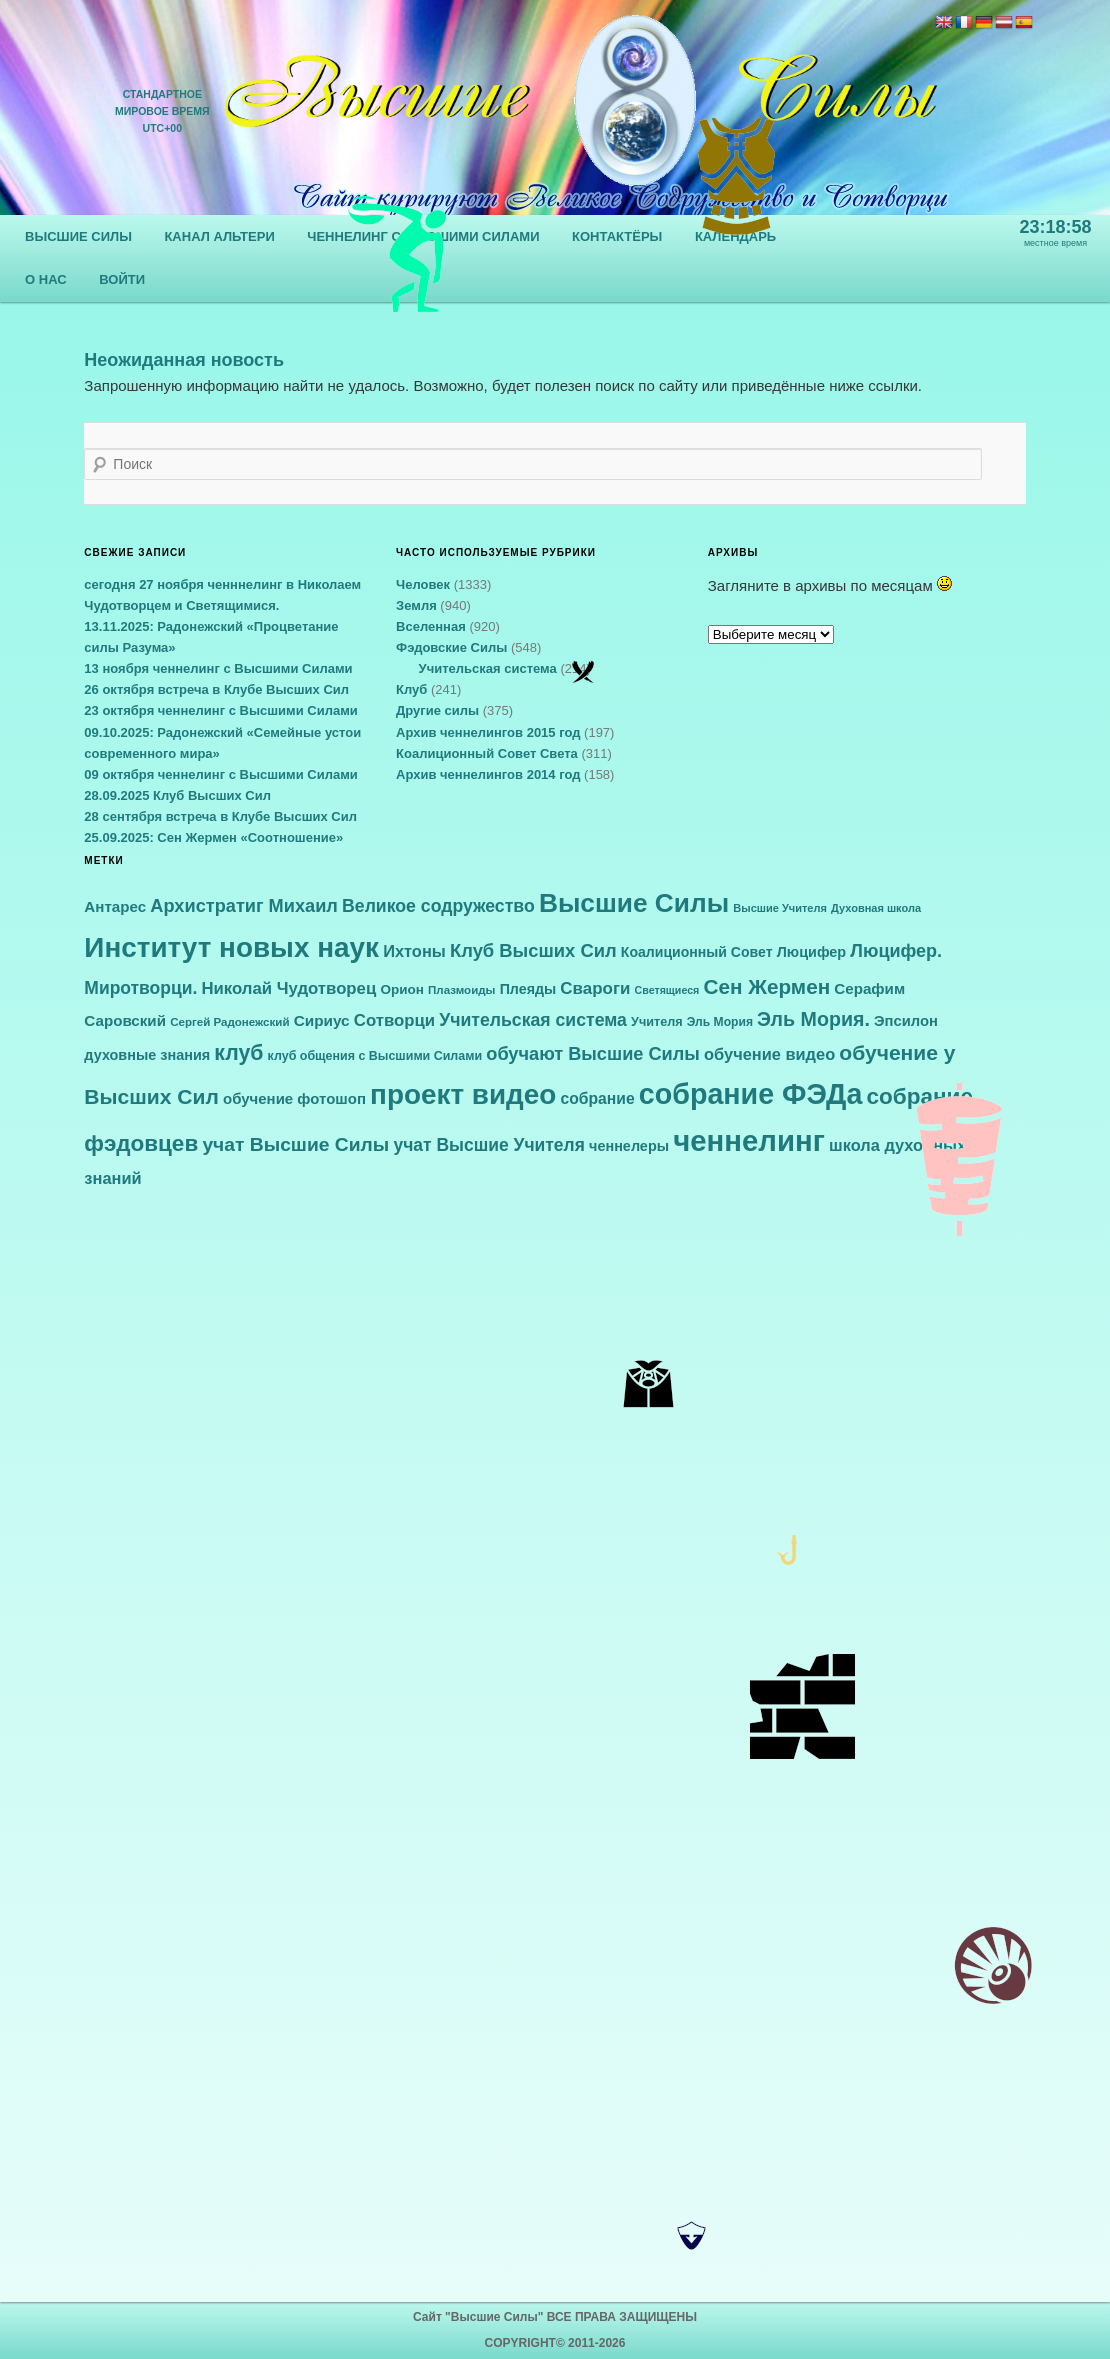 The width and height of the screenshot is (1110, 2359). What do you see at coordinates (583, 672) in the screenshot?
I see `ivory tusks item or resource in a game` at bounding box center [583, 672].